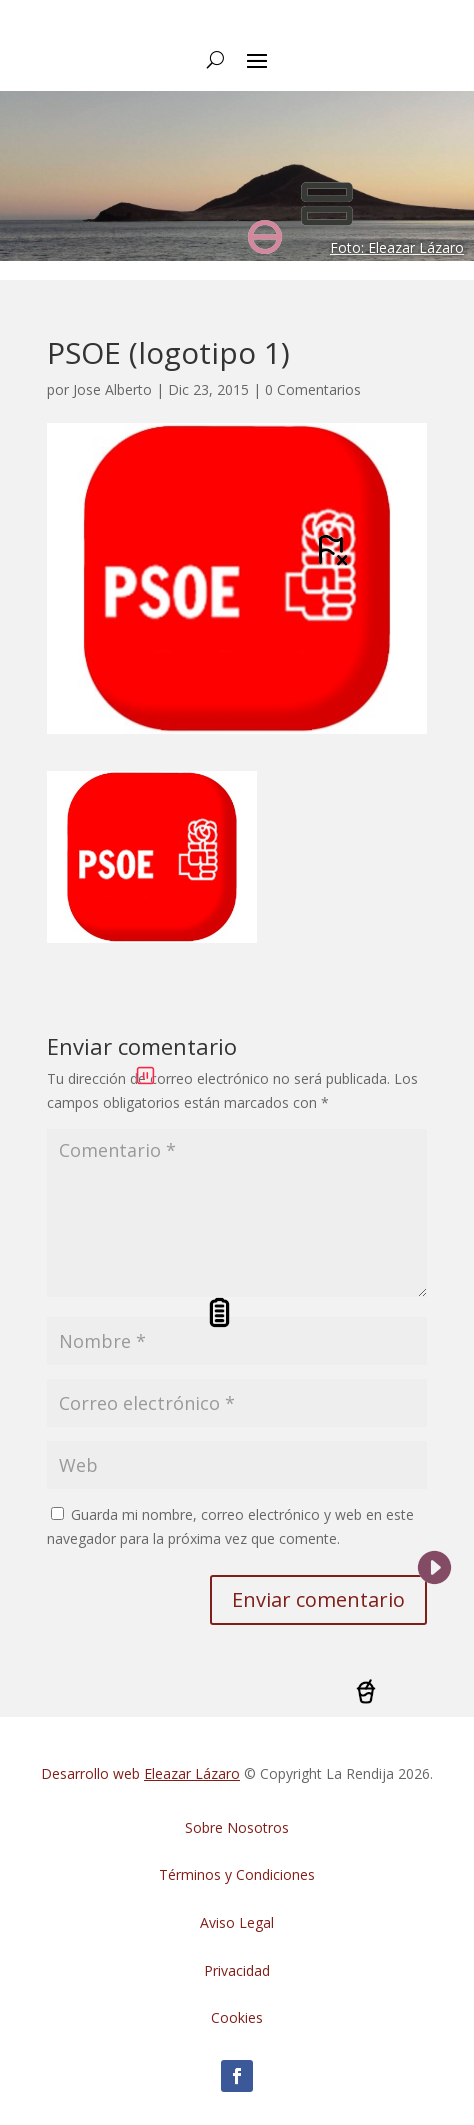 Image resolution: width=474 pixels, height=2125 pixels. Describe the element at coordinates (331, 549) in the screenshot. I see `remove a flagged item` at that location.